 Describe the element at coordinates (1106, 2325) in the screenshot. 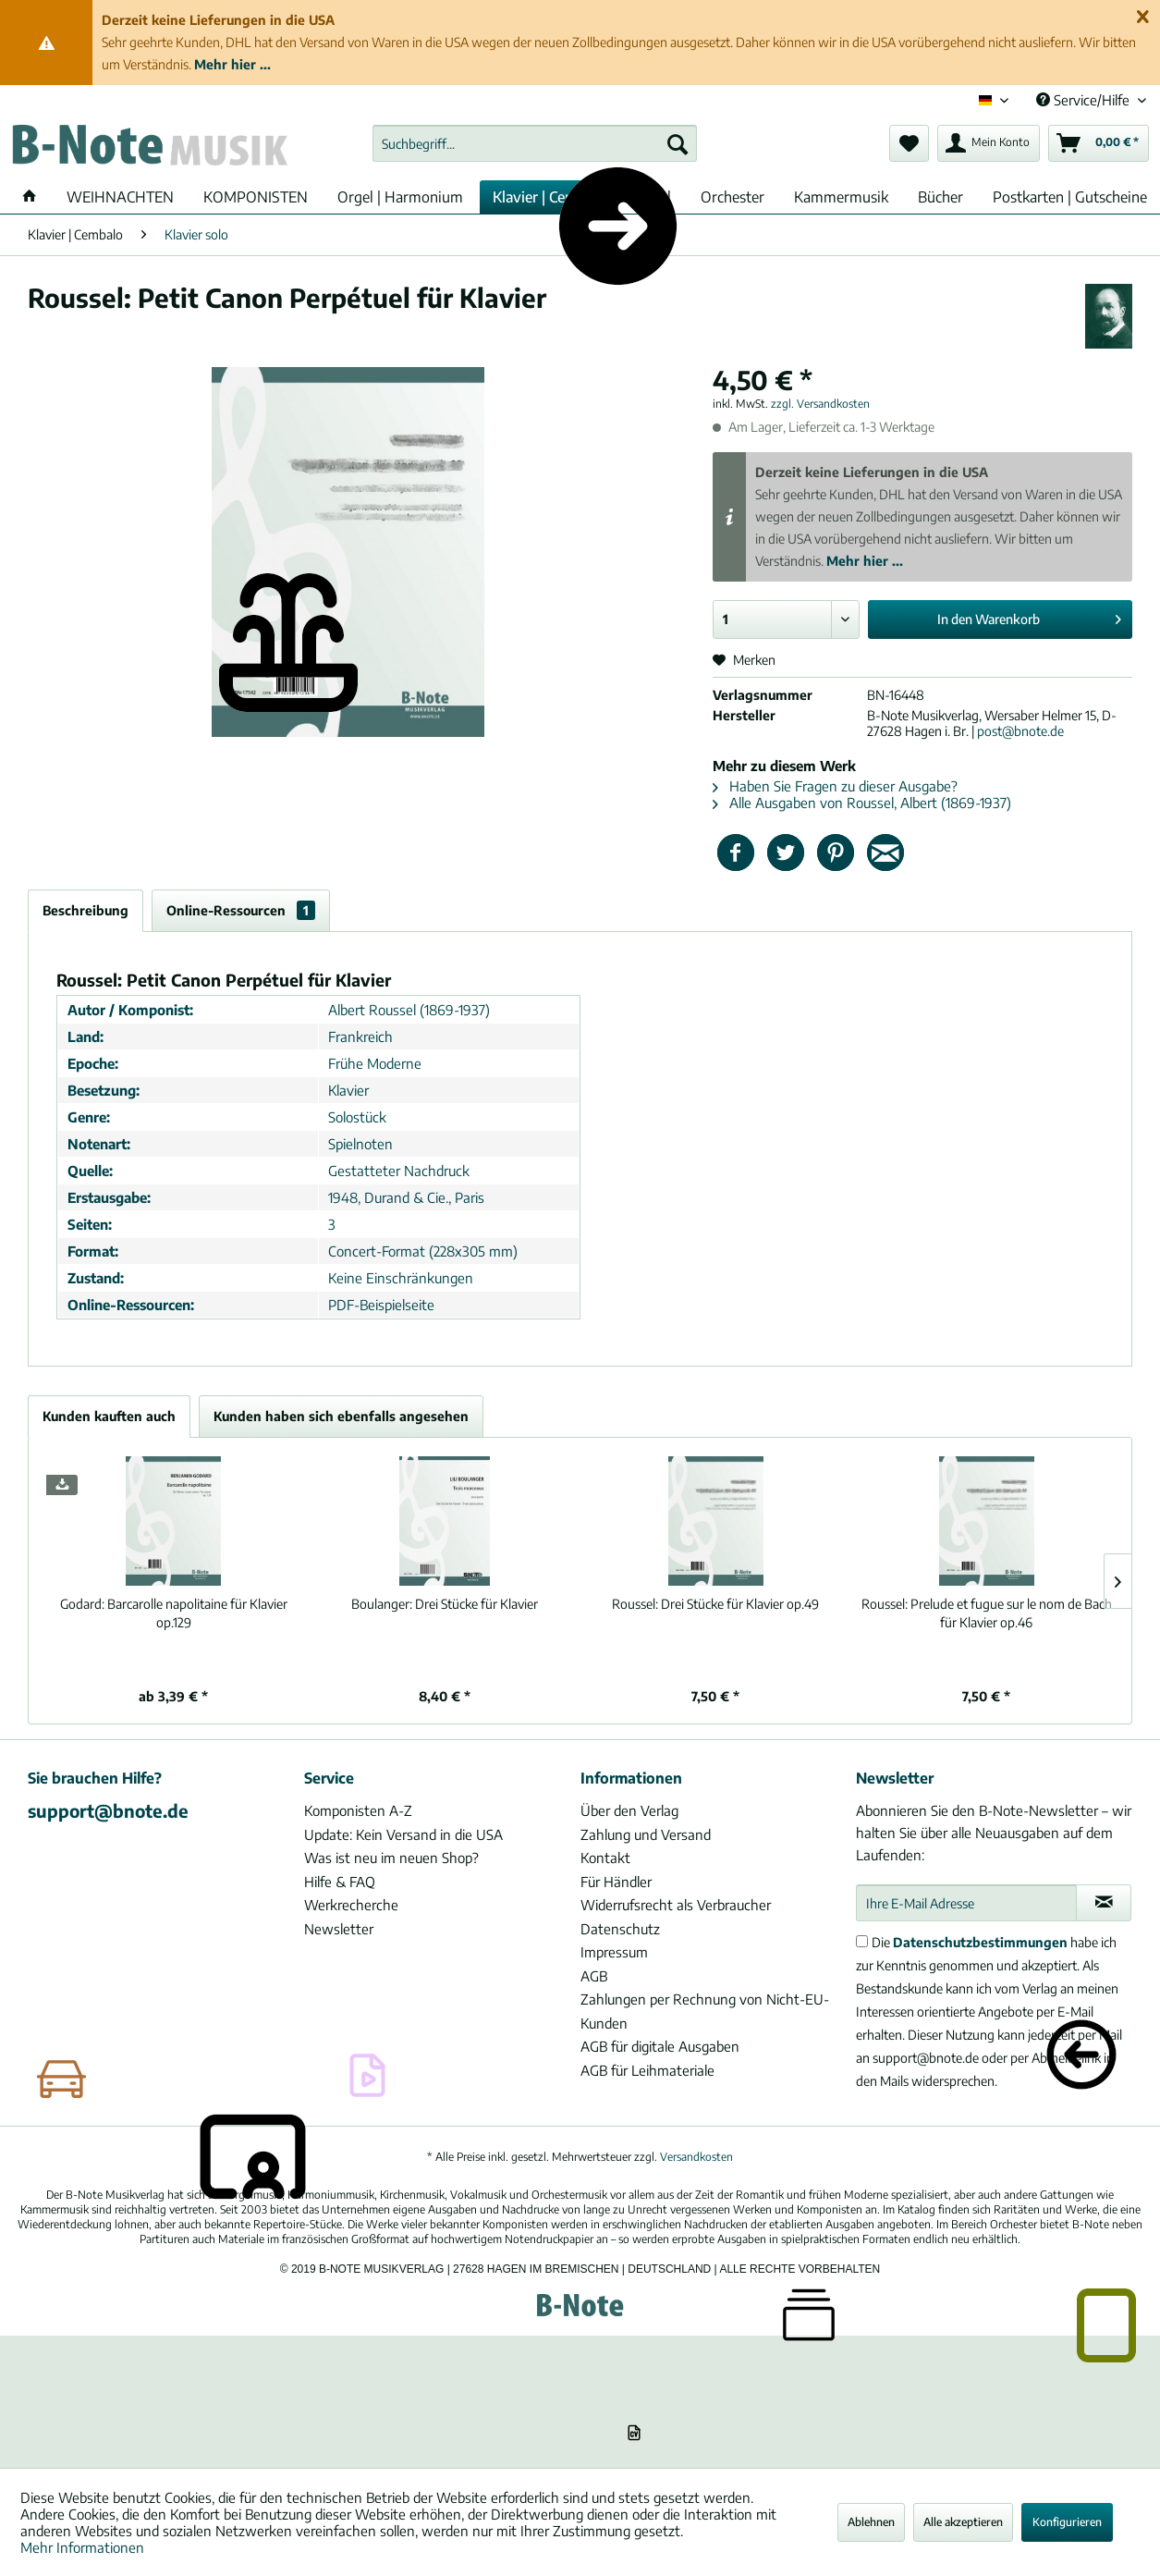

I see `represents a vertical card or panel layout` at that location.